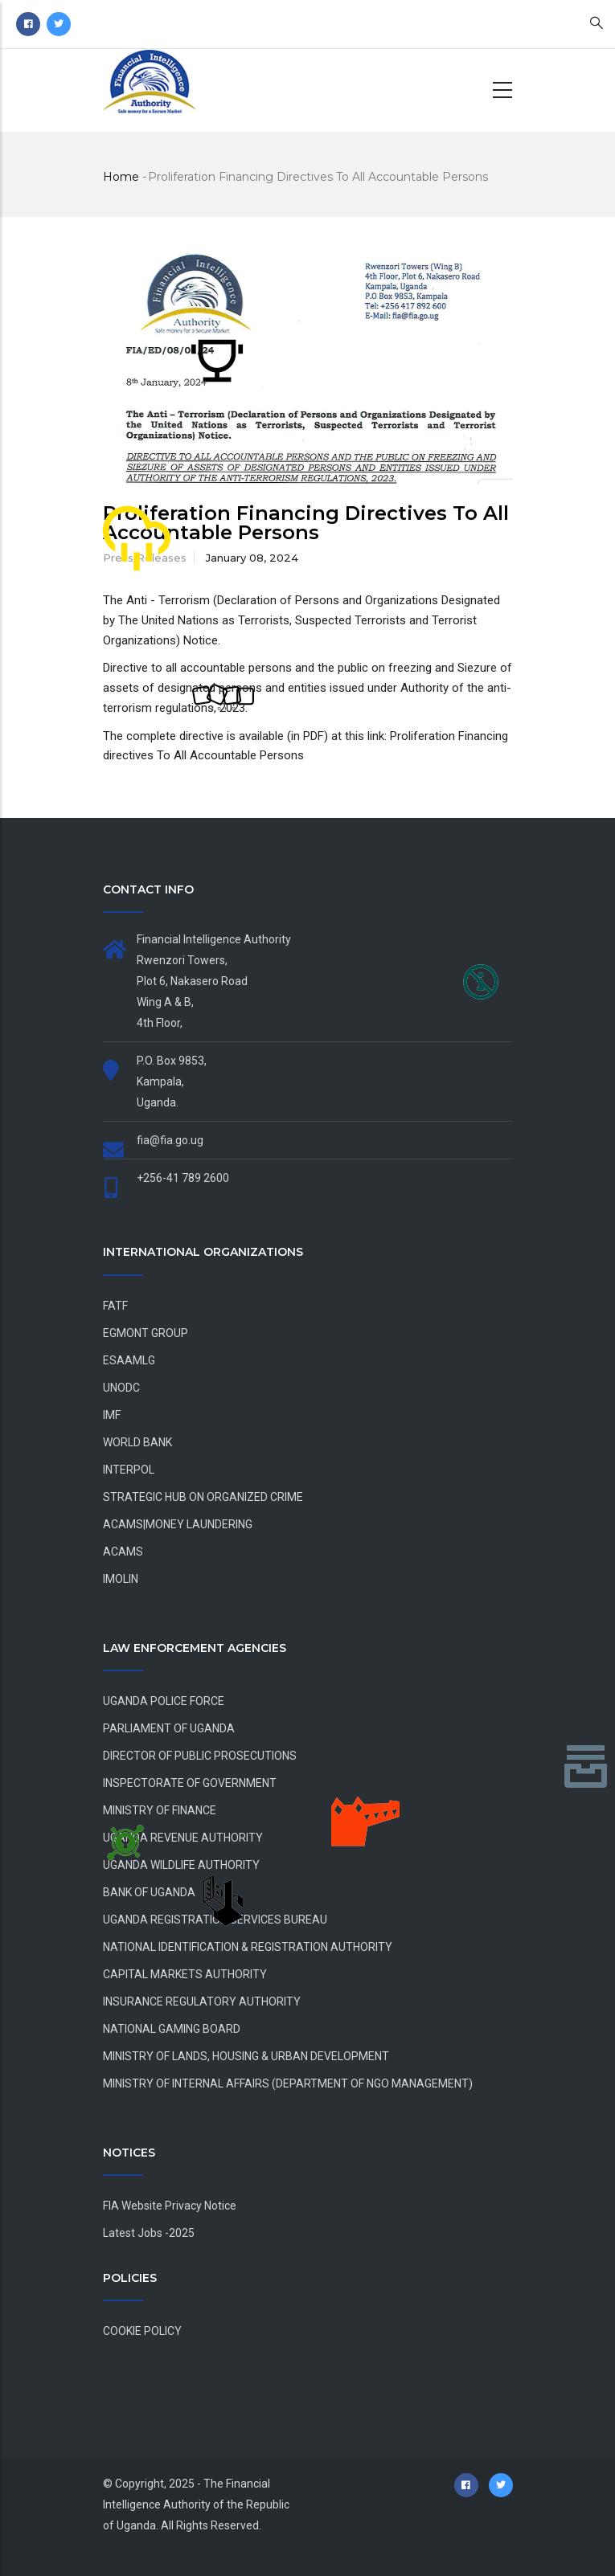  Describe the element at coordinates (137, 537) in the screenshot. I see `indicates heavy rain or showers in weather forecast` at that location.